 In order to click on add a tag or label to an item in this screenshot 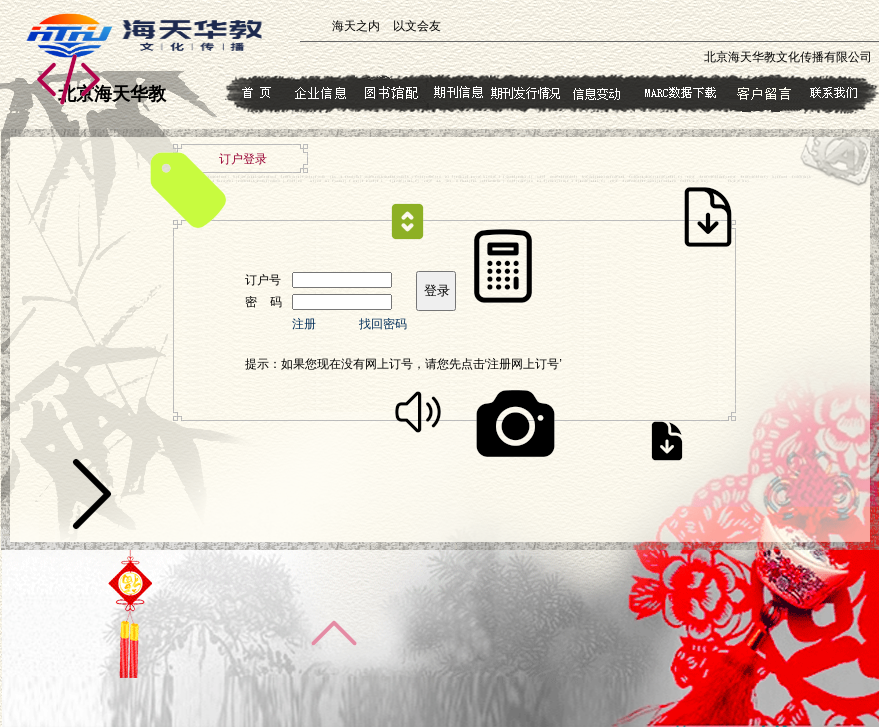, I will do `click(187, 189)`.